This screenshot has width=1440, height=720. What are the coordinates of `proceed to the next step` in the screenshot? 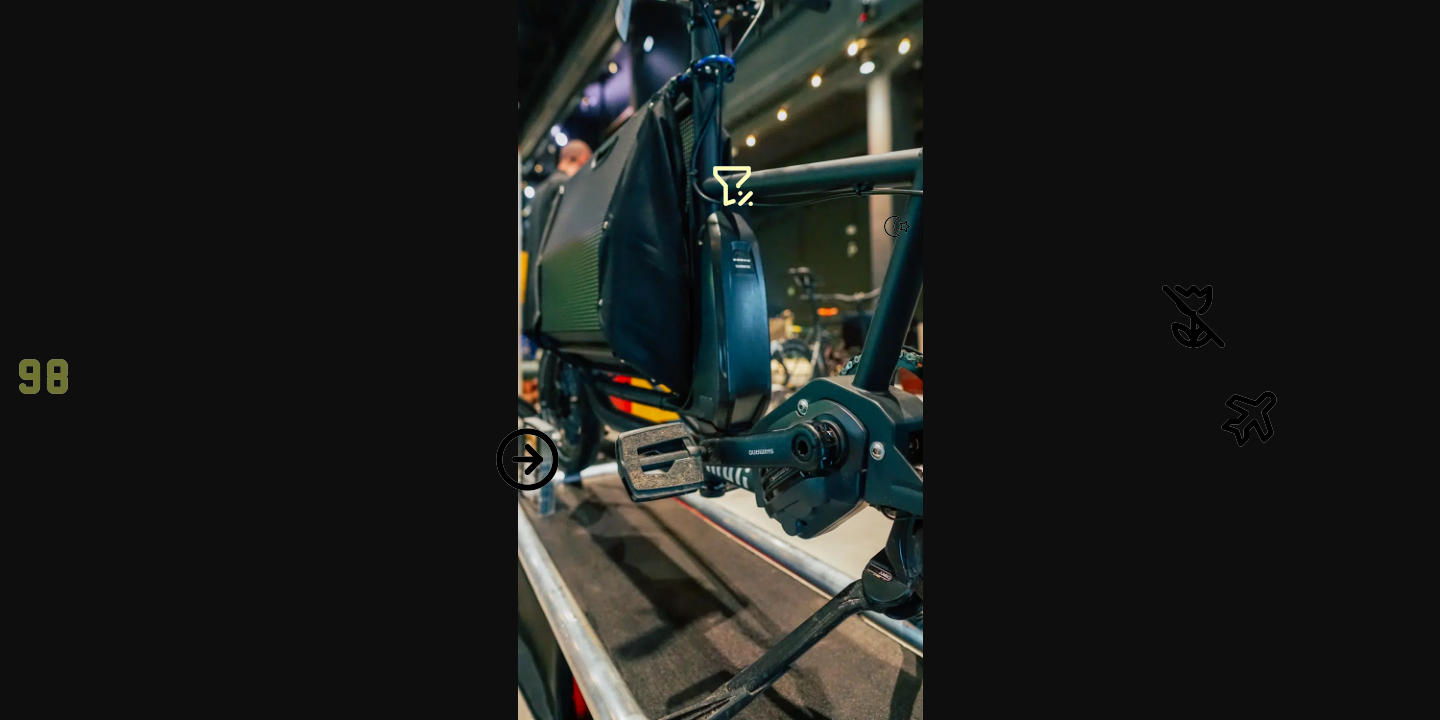 It's located at (527, 459).